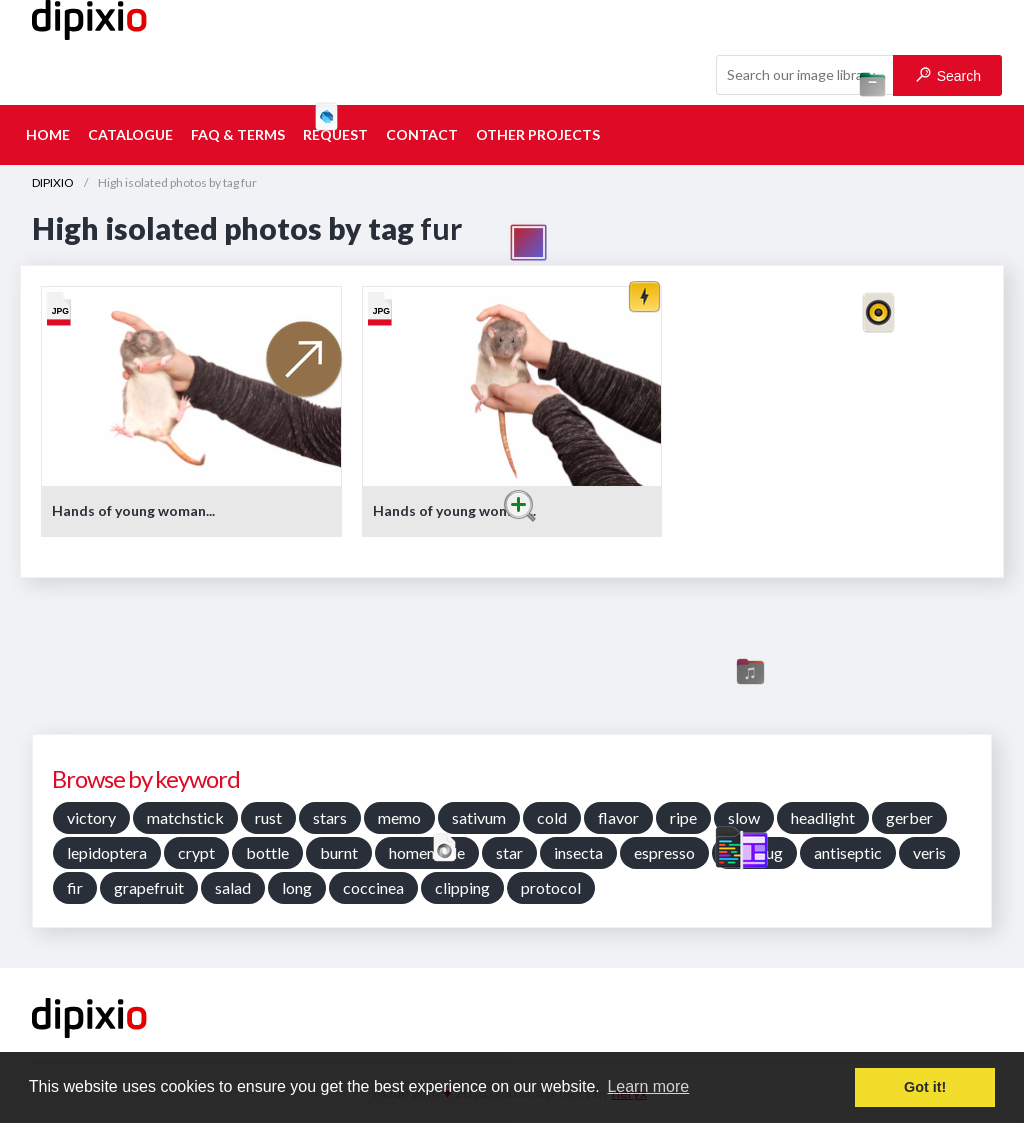 The image size is (1024, 1123). I want to click on open programming projects folder, so click(741, 848).